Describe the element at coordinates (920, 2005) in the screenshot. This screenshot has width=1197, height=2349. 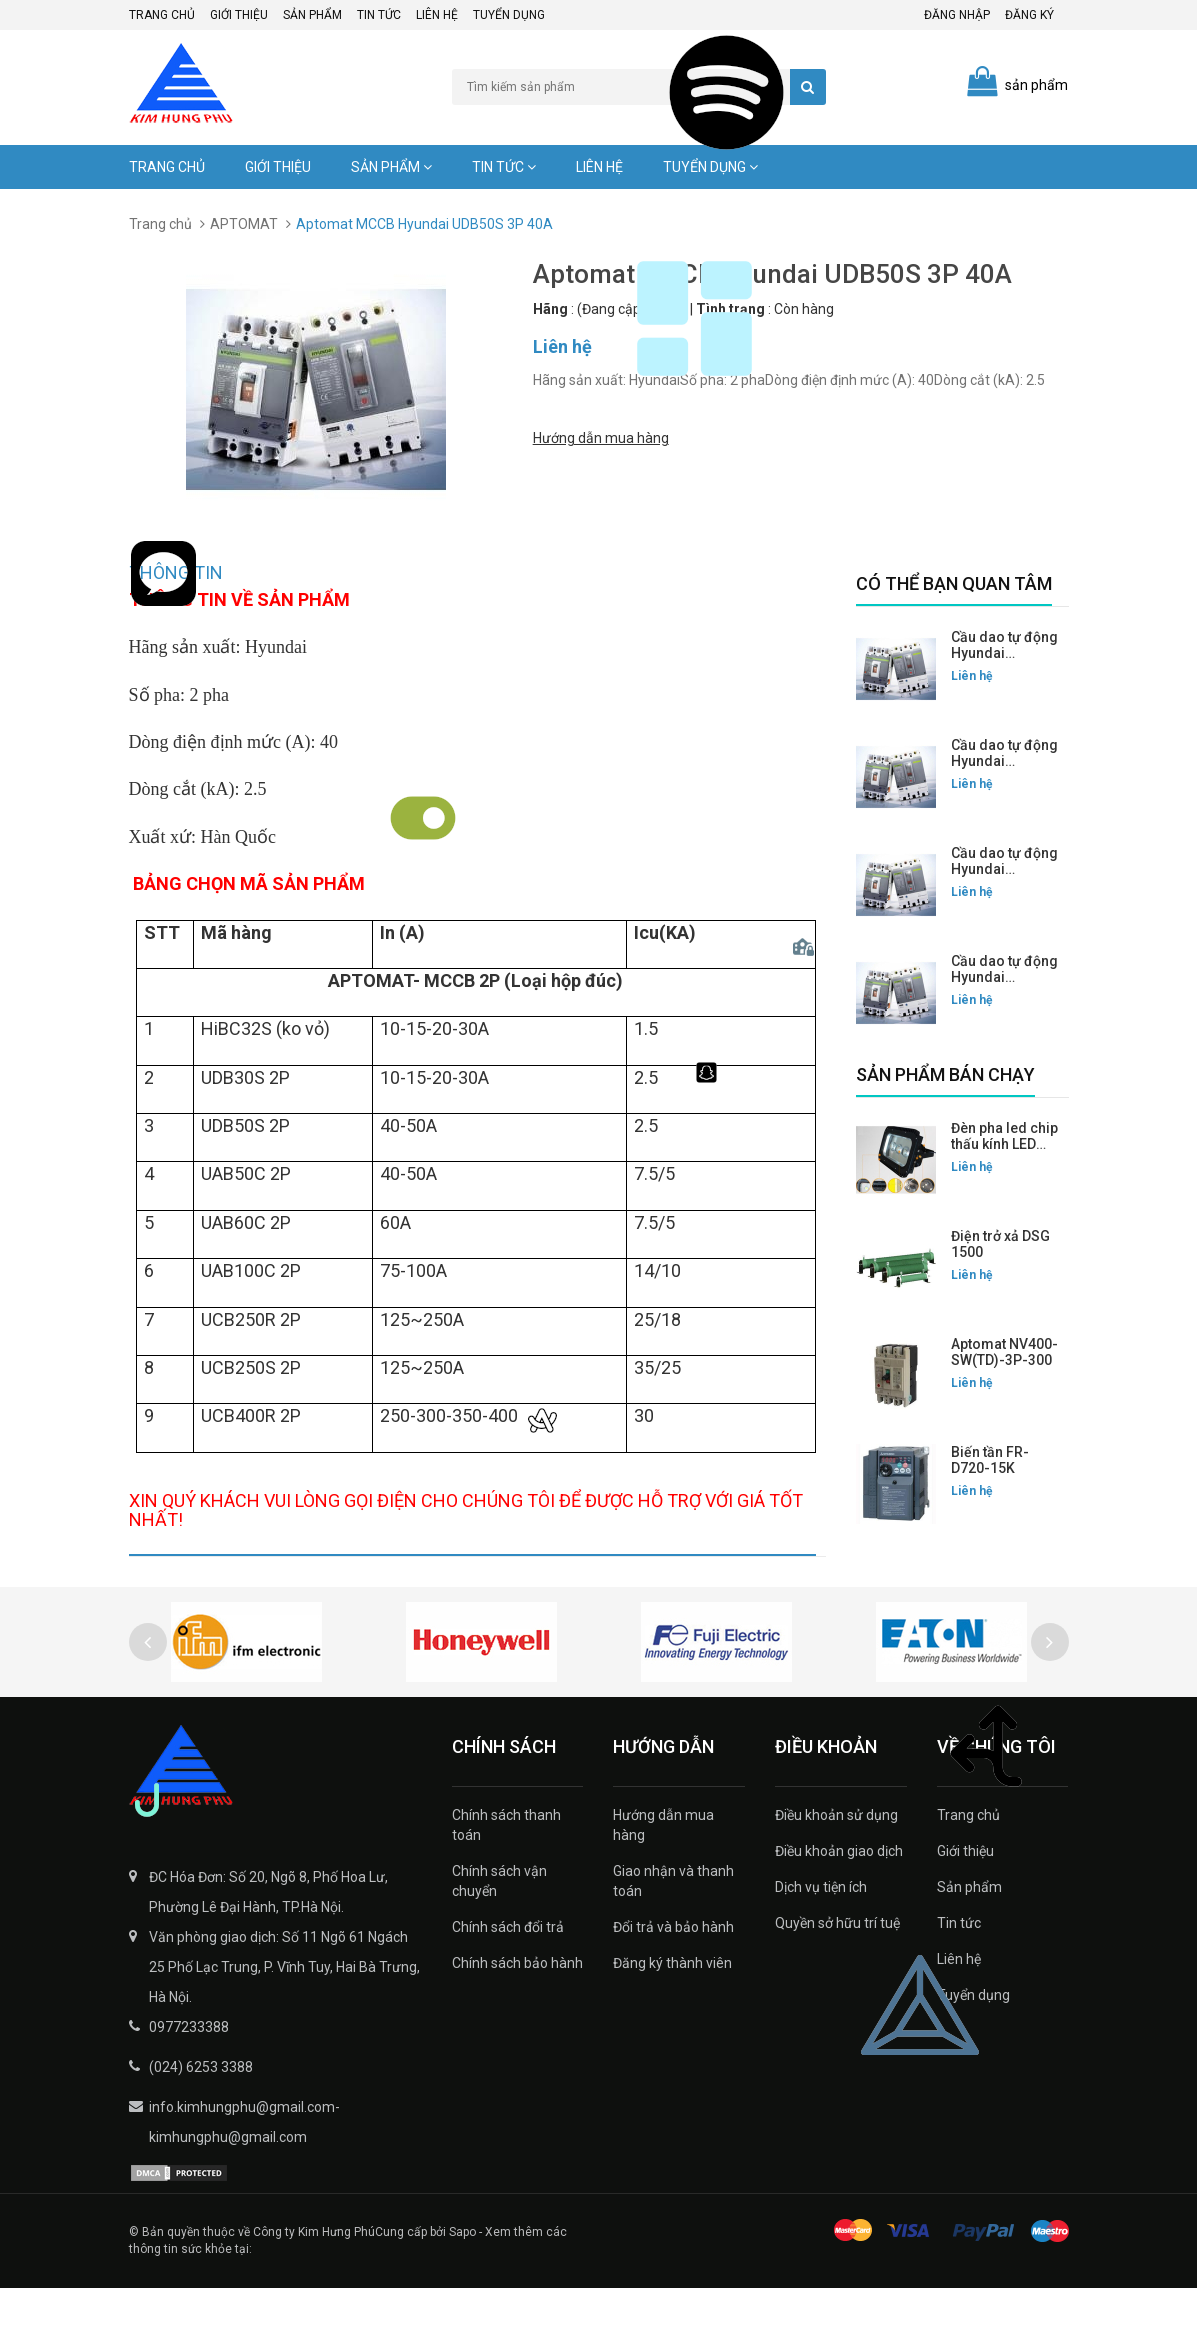
I see `basic attention token (BAT) cryptocurrency logo` at that location.